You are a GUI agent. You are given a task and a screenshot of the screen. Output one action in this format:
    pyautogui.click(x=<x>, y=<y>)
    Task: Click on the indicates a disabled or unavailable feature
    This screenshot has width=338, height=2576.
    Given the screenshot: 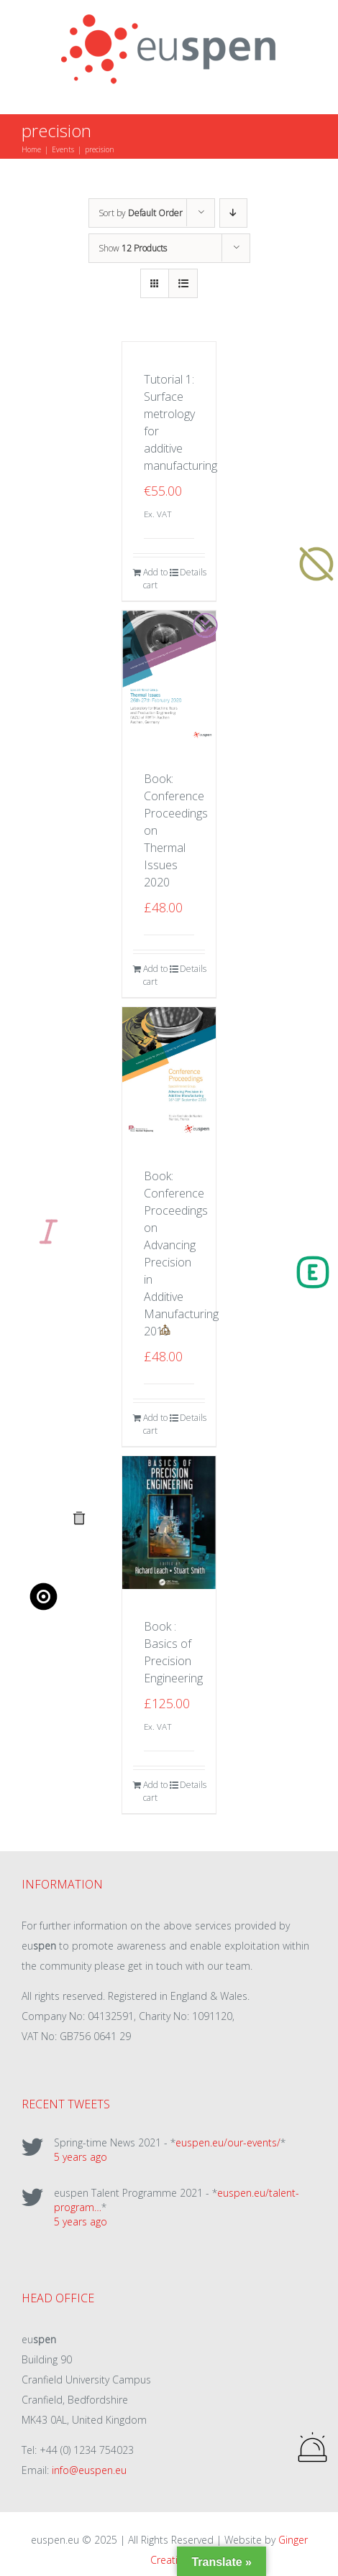 What is the action you would take?
    pyautogui.click(x=316, y=564)
    